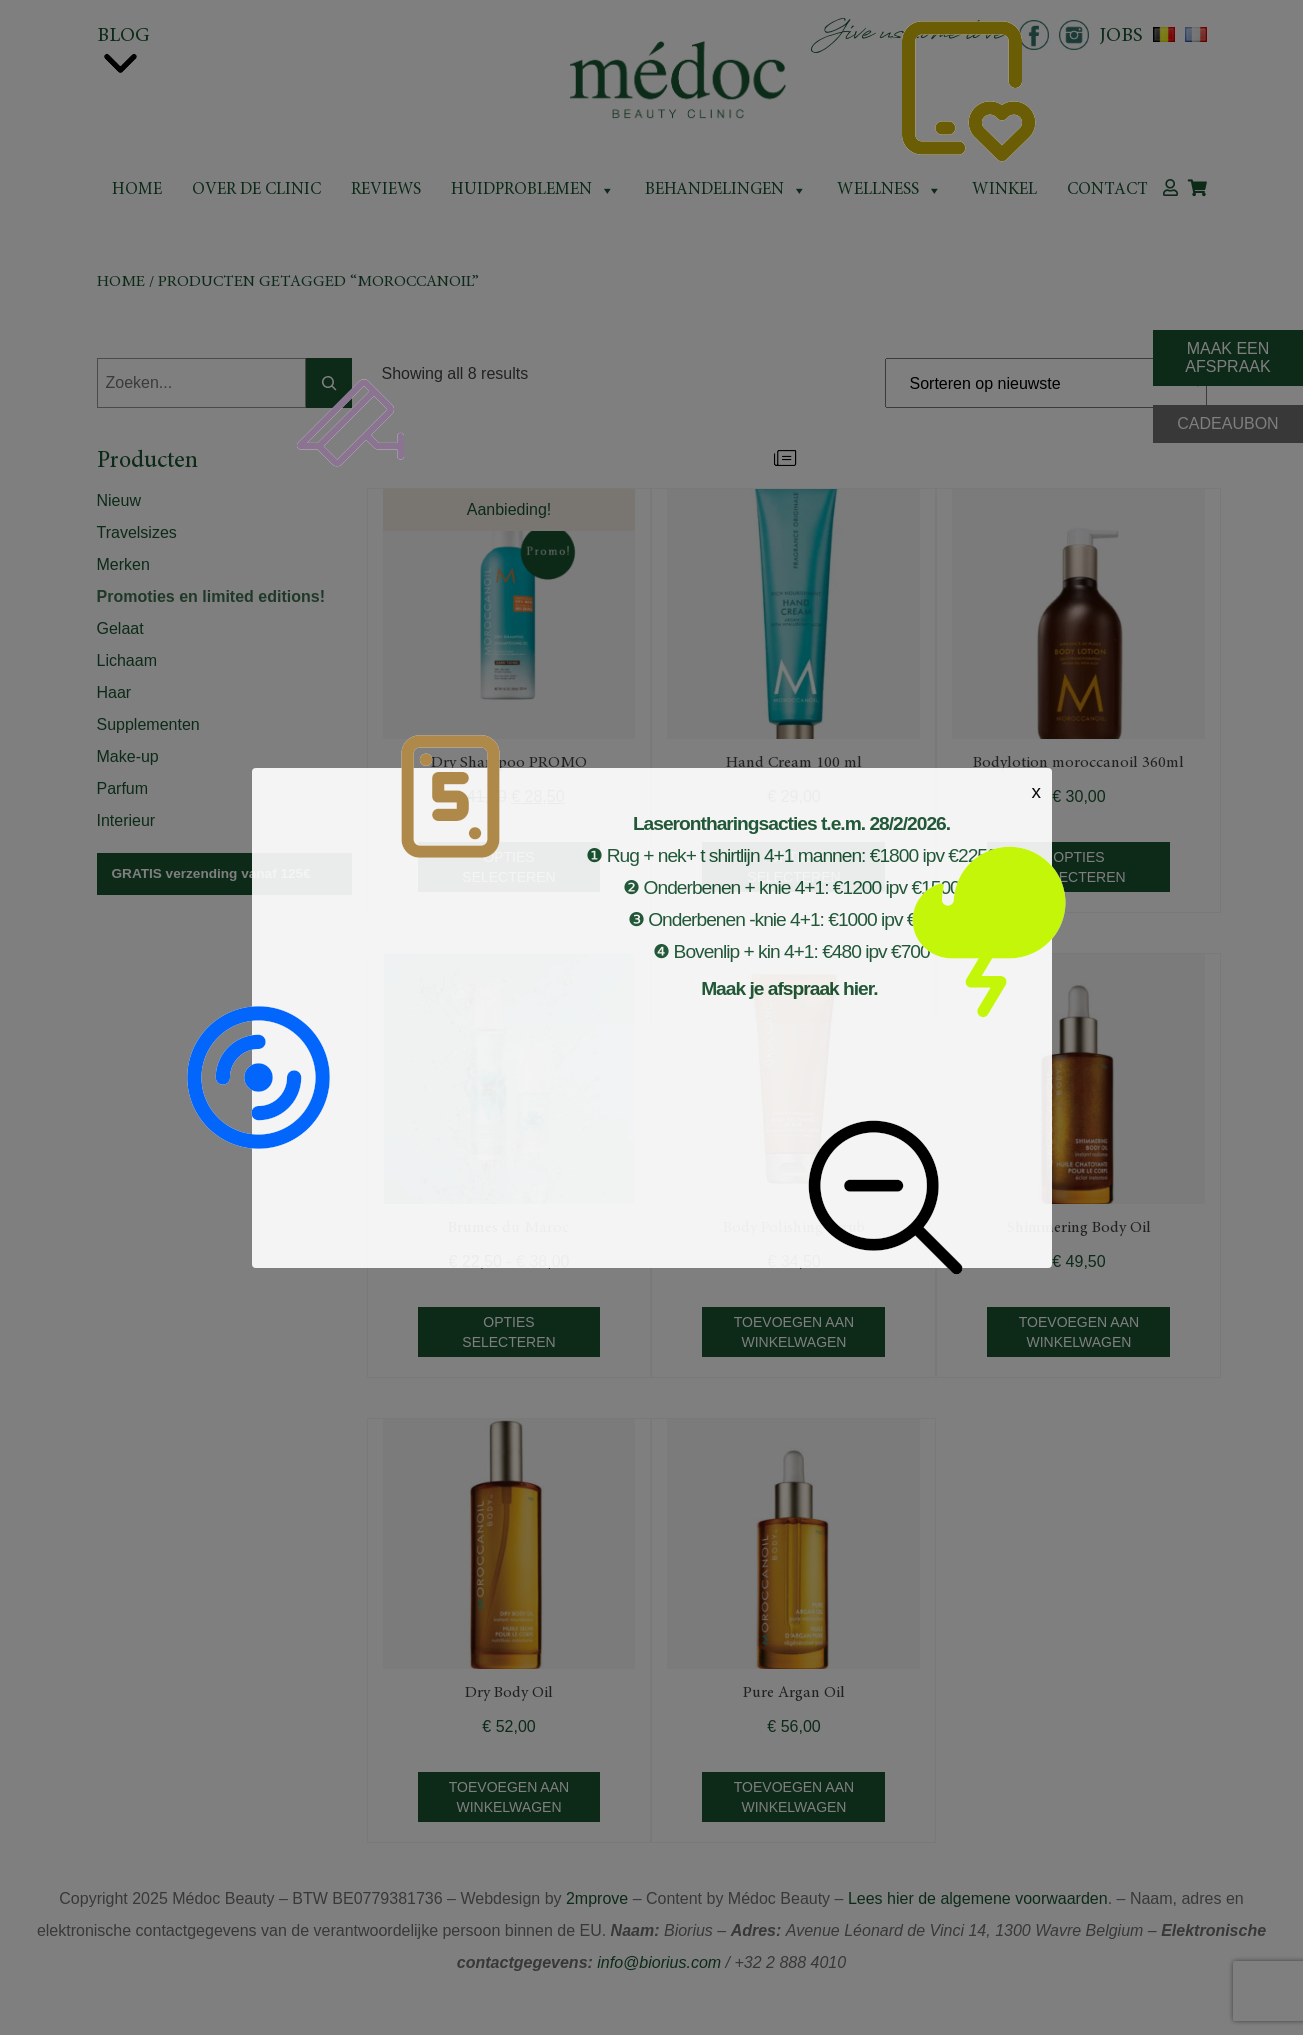 The width and height of the screenshot is (1303, 2035). What do you see at coordinates (962, 88) in the screenshot?
I see `add device to favorites` at bounding box center [962, 88].